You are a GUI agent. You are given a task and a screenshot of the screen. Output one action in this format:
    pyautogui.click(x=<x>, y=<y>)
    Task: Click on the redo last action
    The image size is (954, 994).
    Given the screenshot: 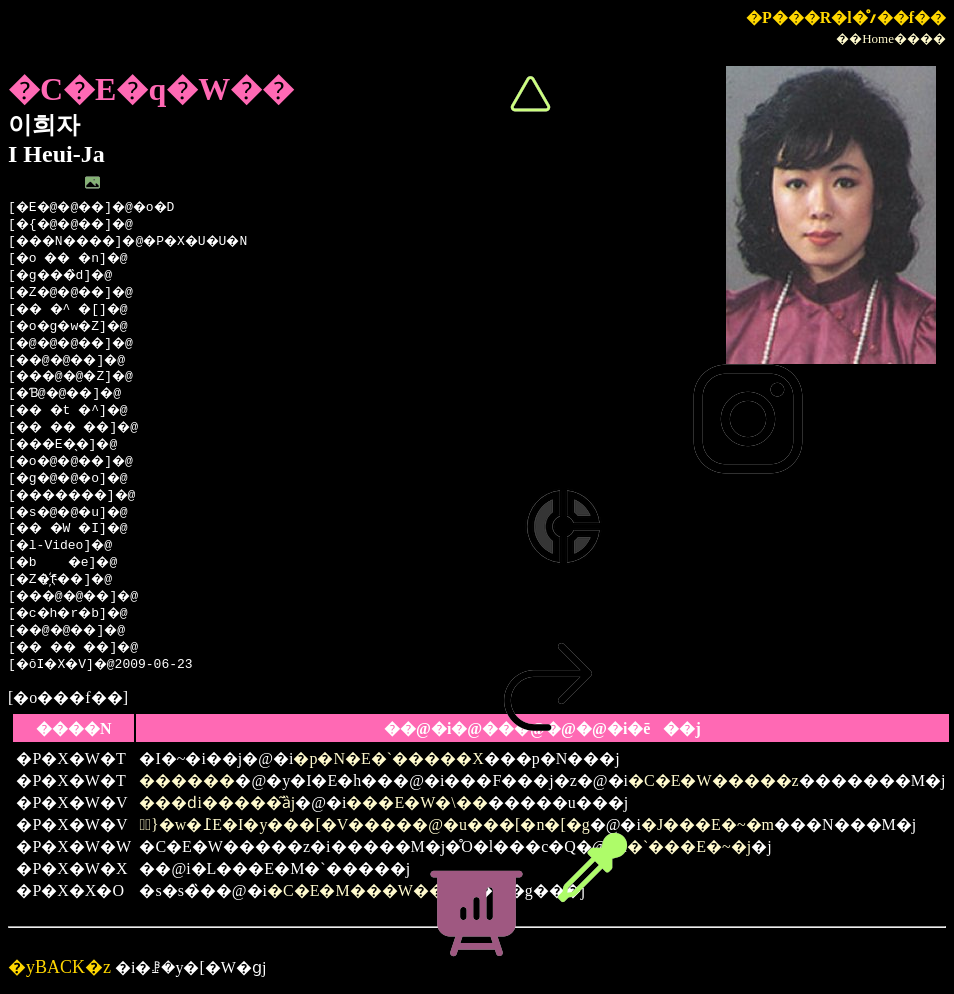 What is the action you would take?
    pyautogui.click(x=548, y=687)
    